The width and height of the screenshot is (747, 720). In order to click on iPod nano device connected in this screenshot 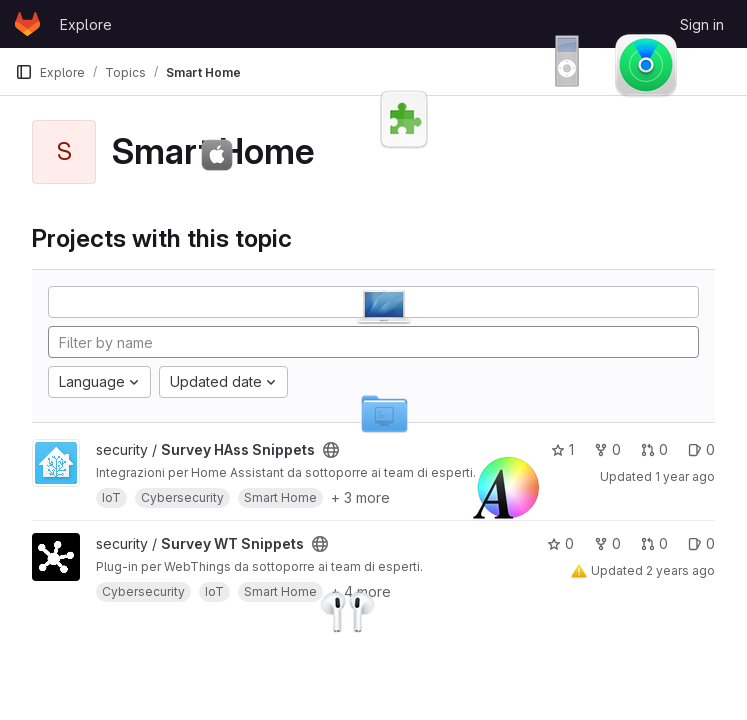, I will do `click(567, 61)`.